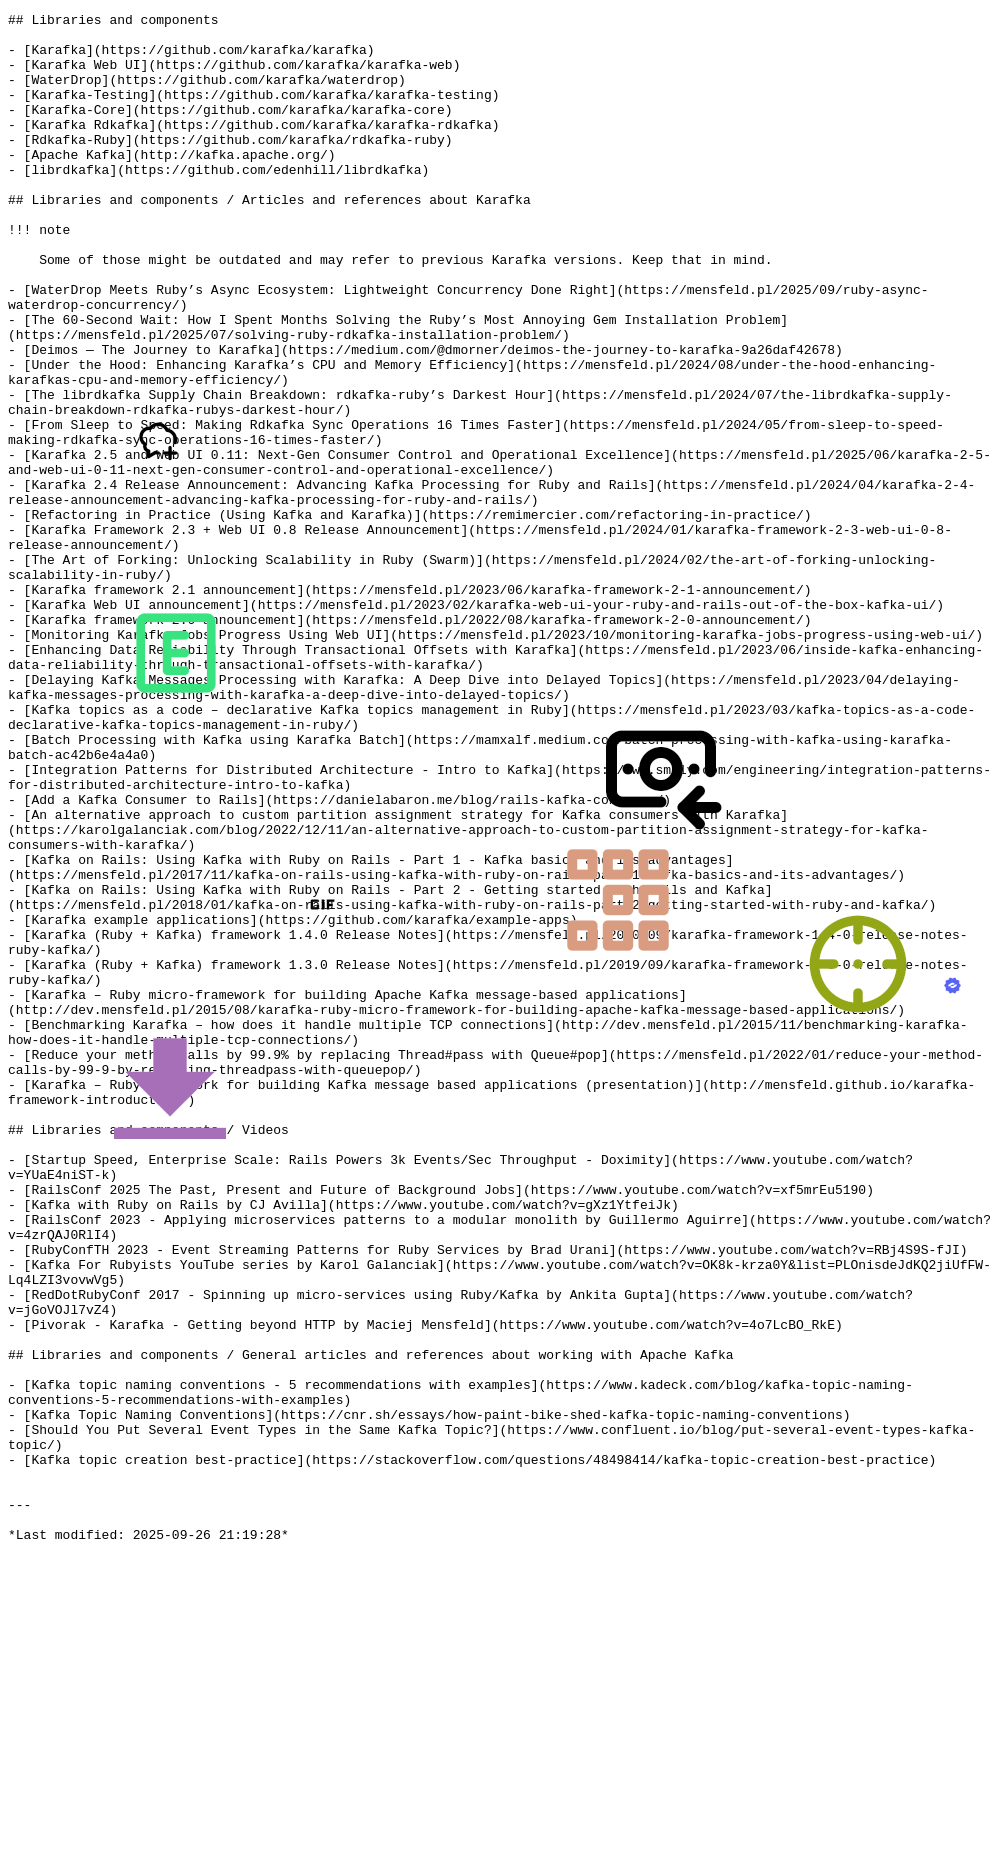 This screenshot has height=1862, width=1001. Describe the element at coordinates (170, 1083) in the screenshot. I see `download a file or content` at that location.